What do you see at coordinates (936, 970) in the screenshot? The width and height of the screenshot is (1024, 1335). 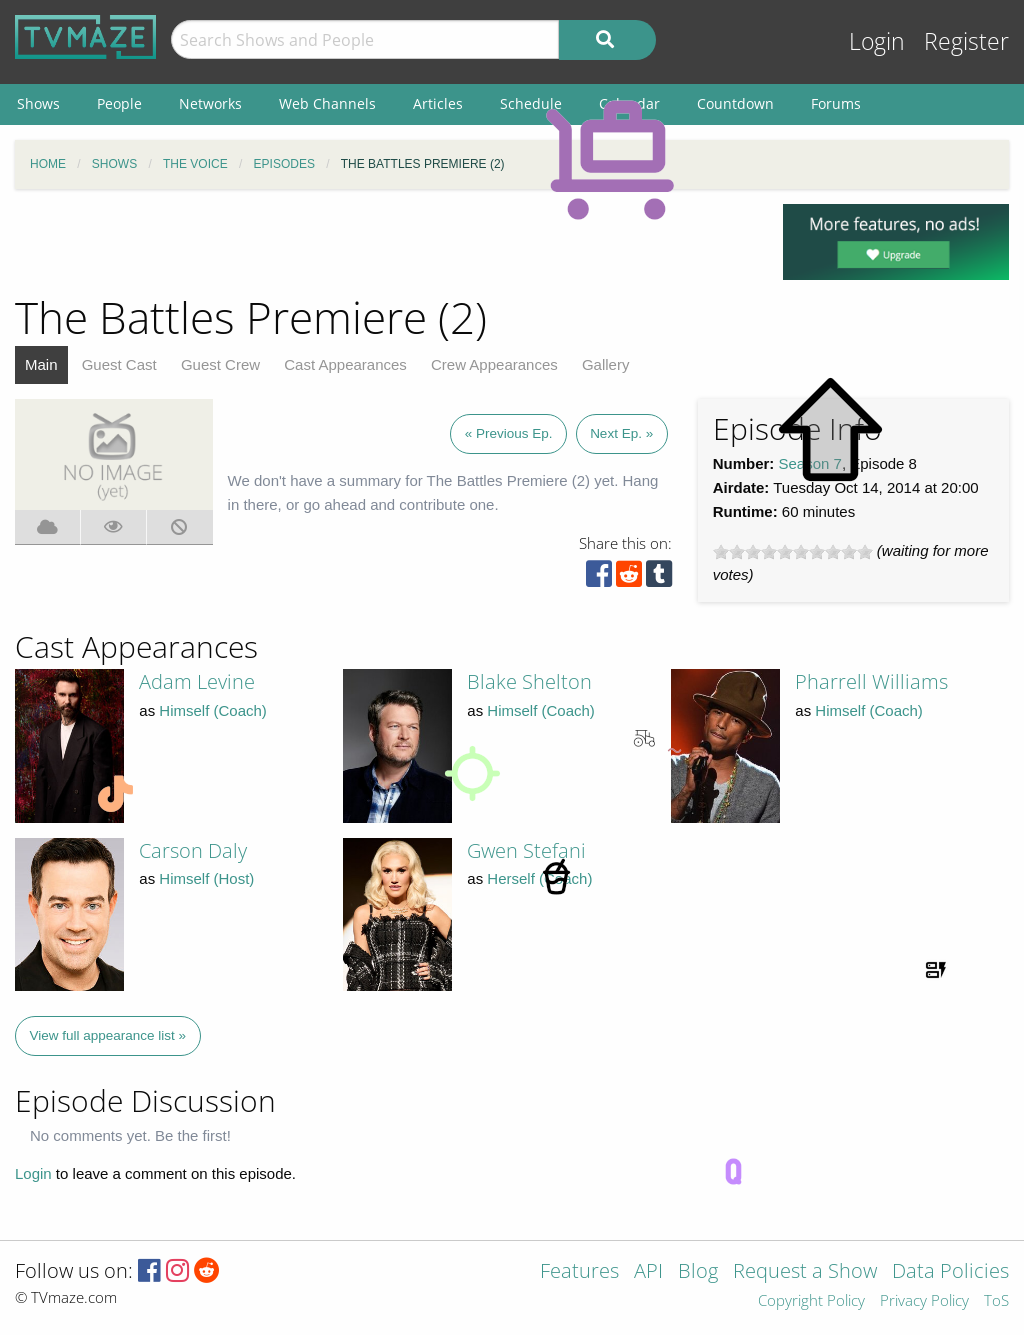 I see `access dynamic or auto-generated forms` at bounding box center [936, 970].